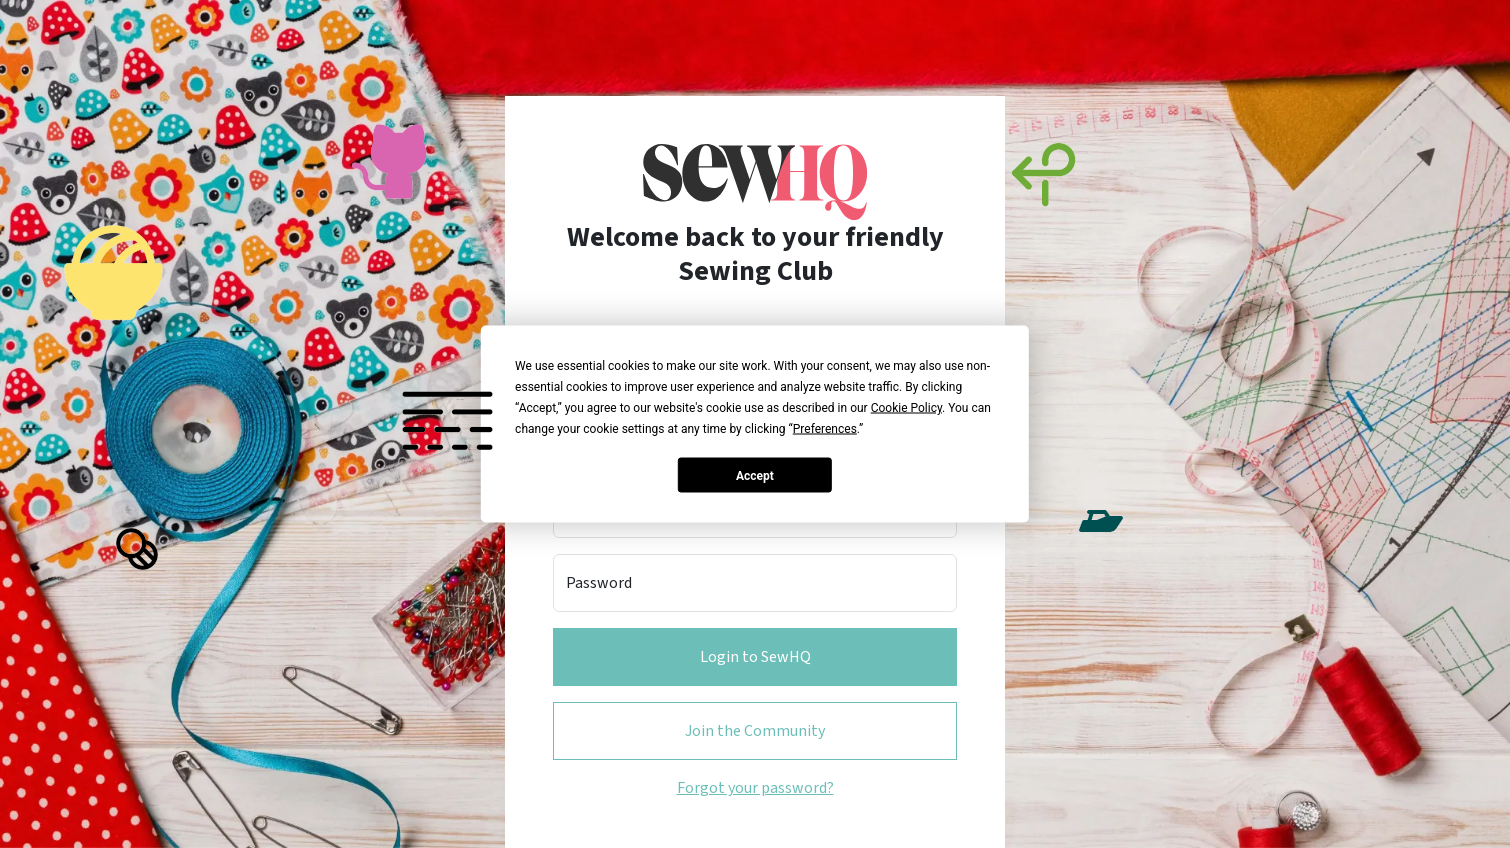 The height and width of the screenshot is (848, 1510). I want to click on access boat rental or marina services, so click(1101, 520).